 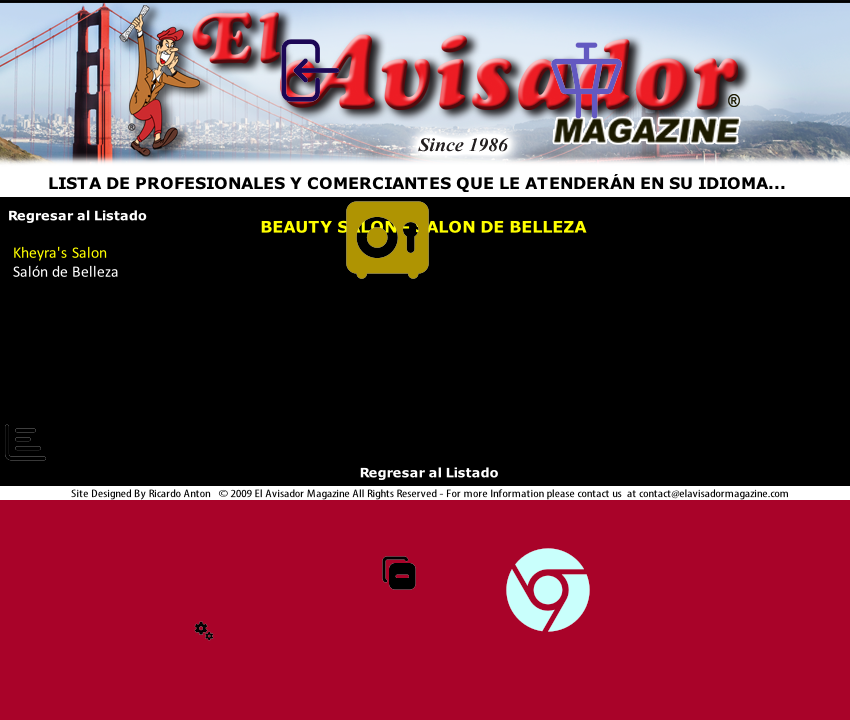 What do you see at coordinates (25, 442) in the screenshot?
I see `view analytics or statistics` at bounding box center [25, 442].